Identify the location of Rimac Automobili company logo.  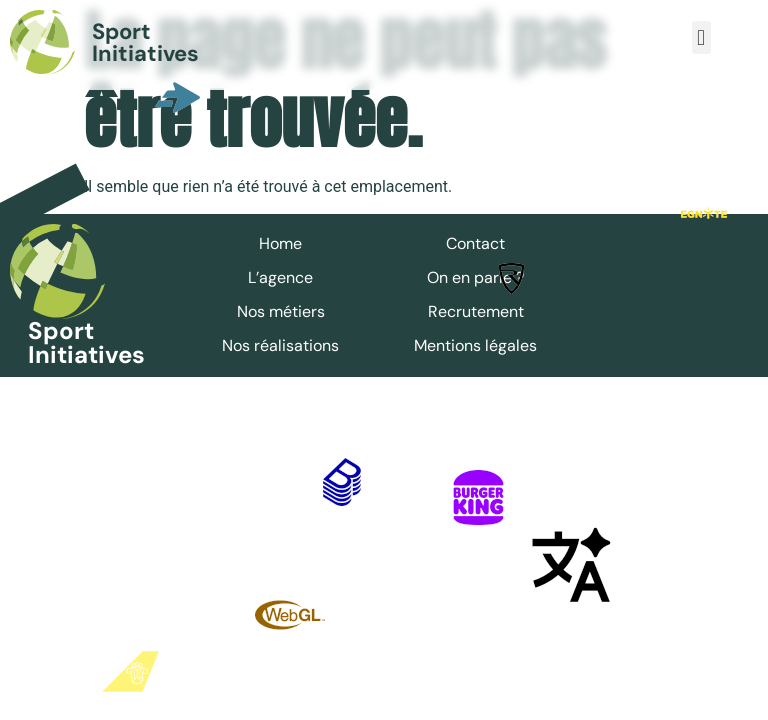
(511, 278).